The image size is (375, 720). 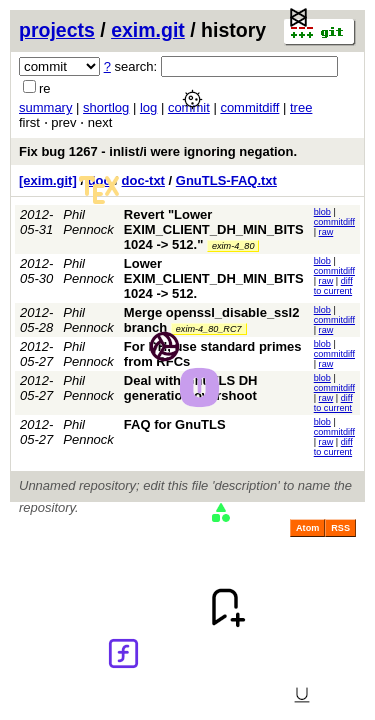 I want to click on indicates an unread item or status, so click(x=199, y=387).